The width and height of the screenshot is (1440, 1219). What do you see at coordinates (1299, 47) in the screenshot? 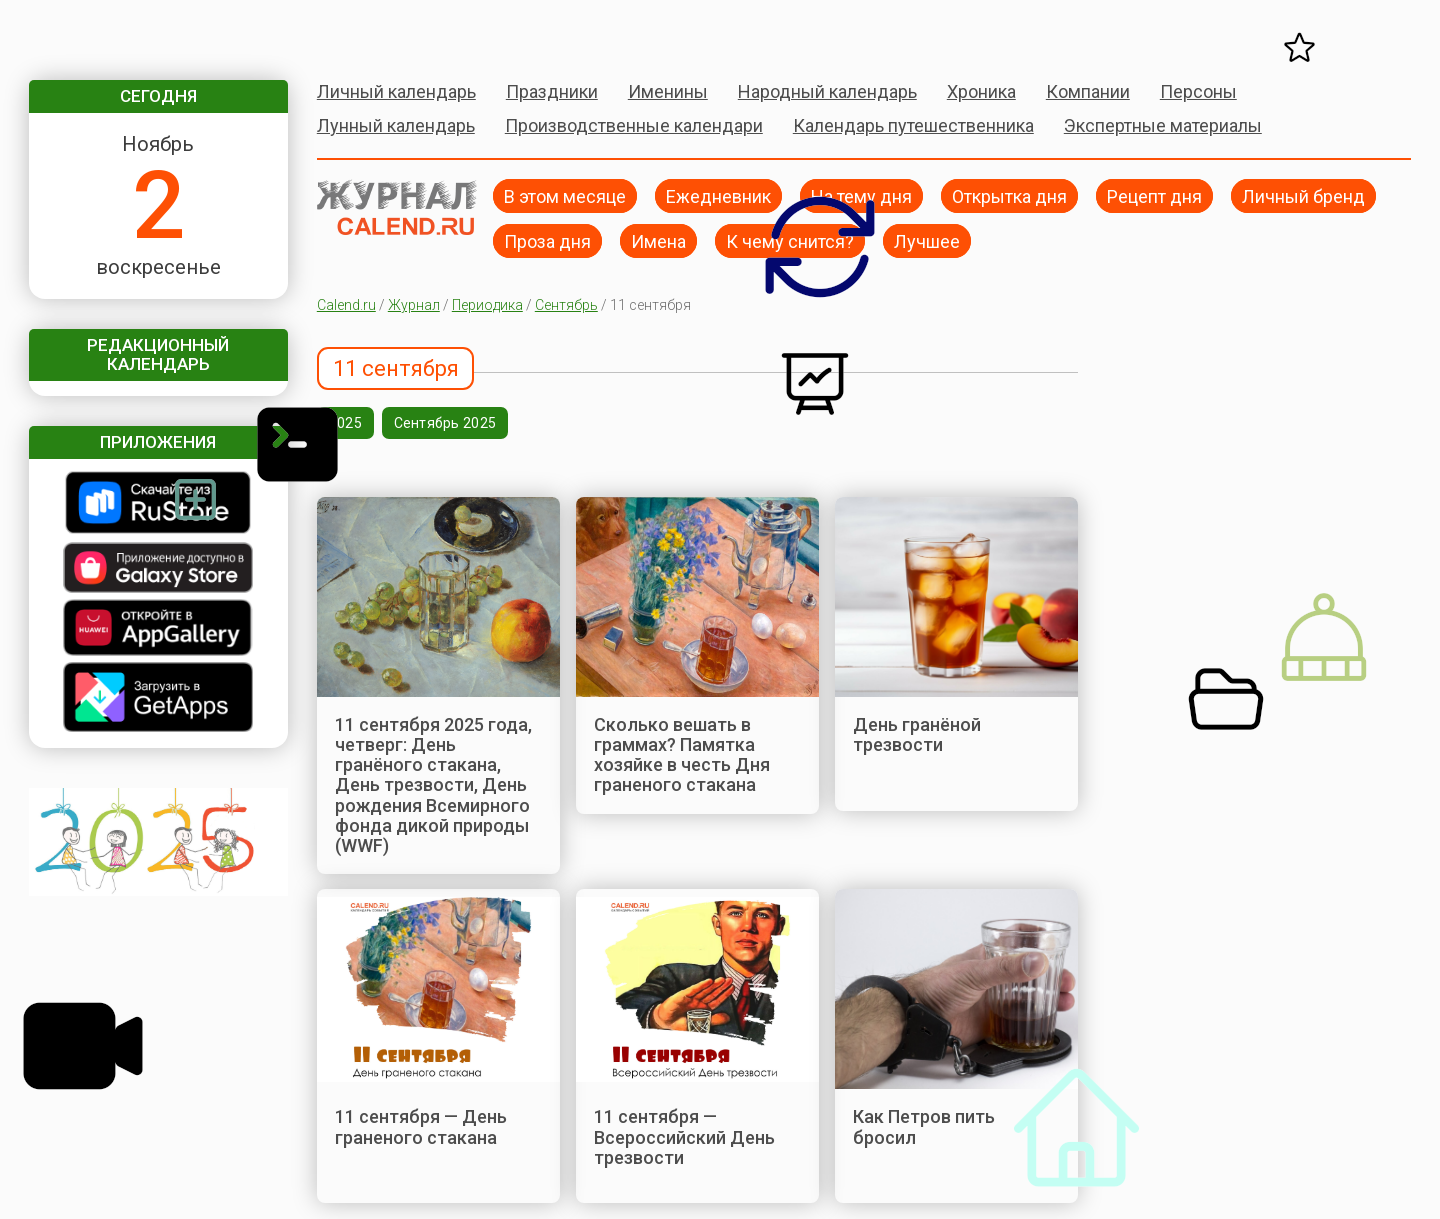
I see `add item to favorites` at bounding box center [1299, 47].